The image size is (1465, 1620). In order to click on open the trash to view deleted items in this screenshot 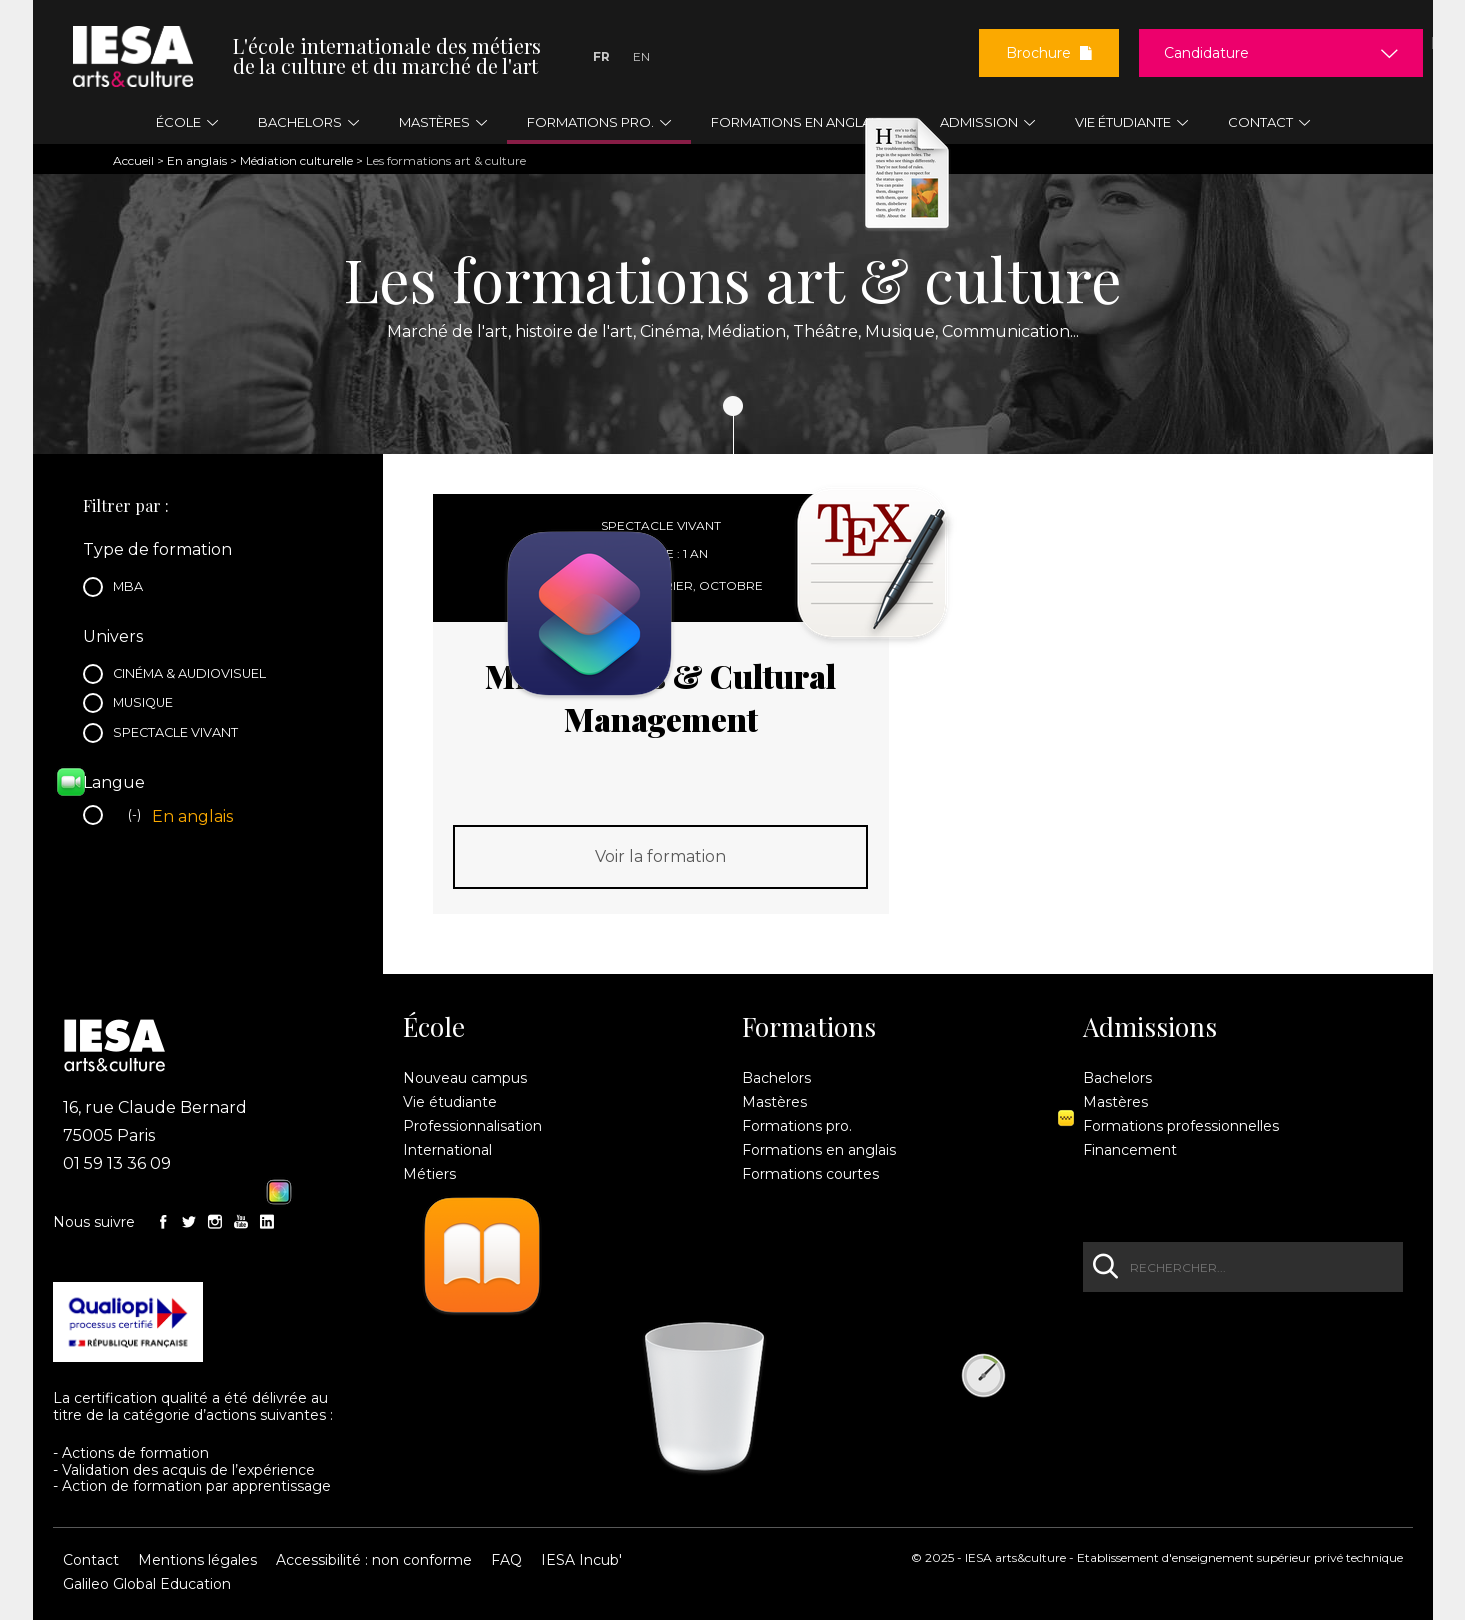, I will do `click(704, 1395)`.